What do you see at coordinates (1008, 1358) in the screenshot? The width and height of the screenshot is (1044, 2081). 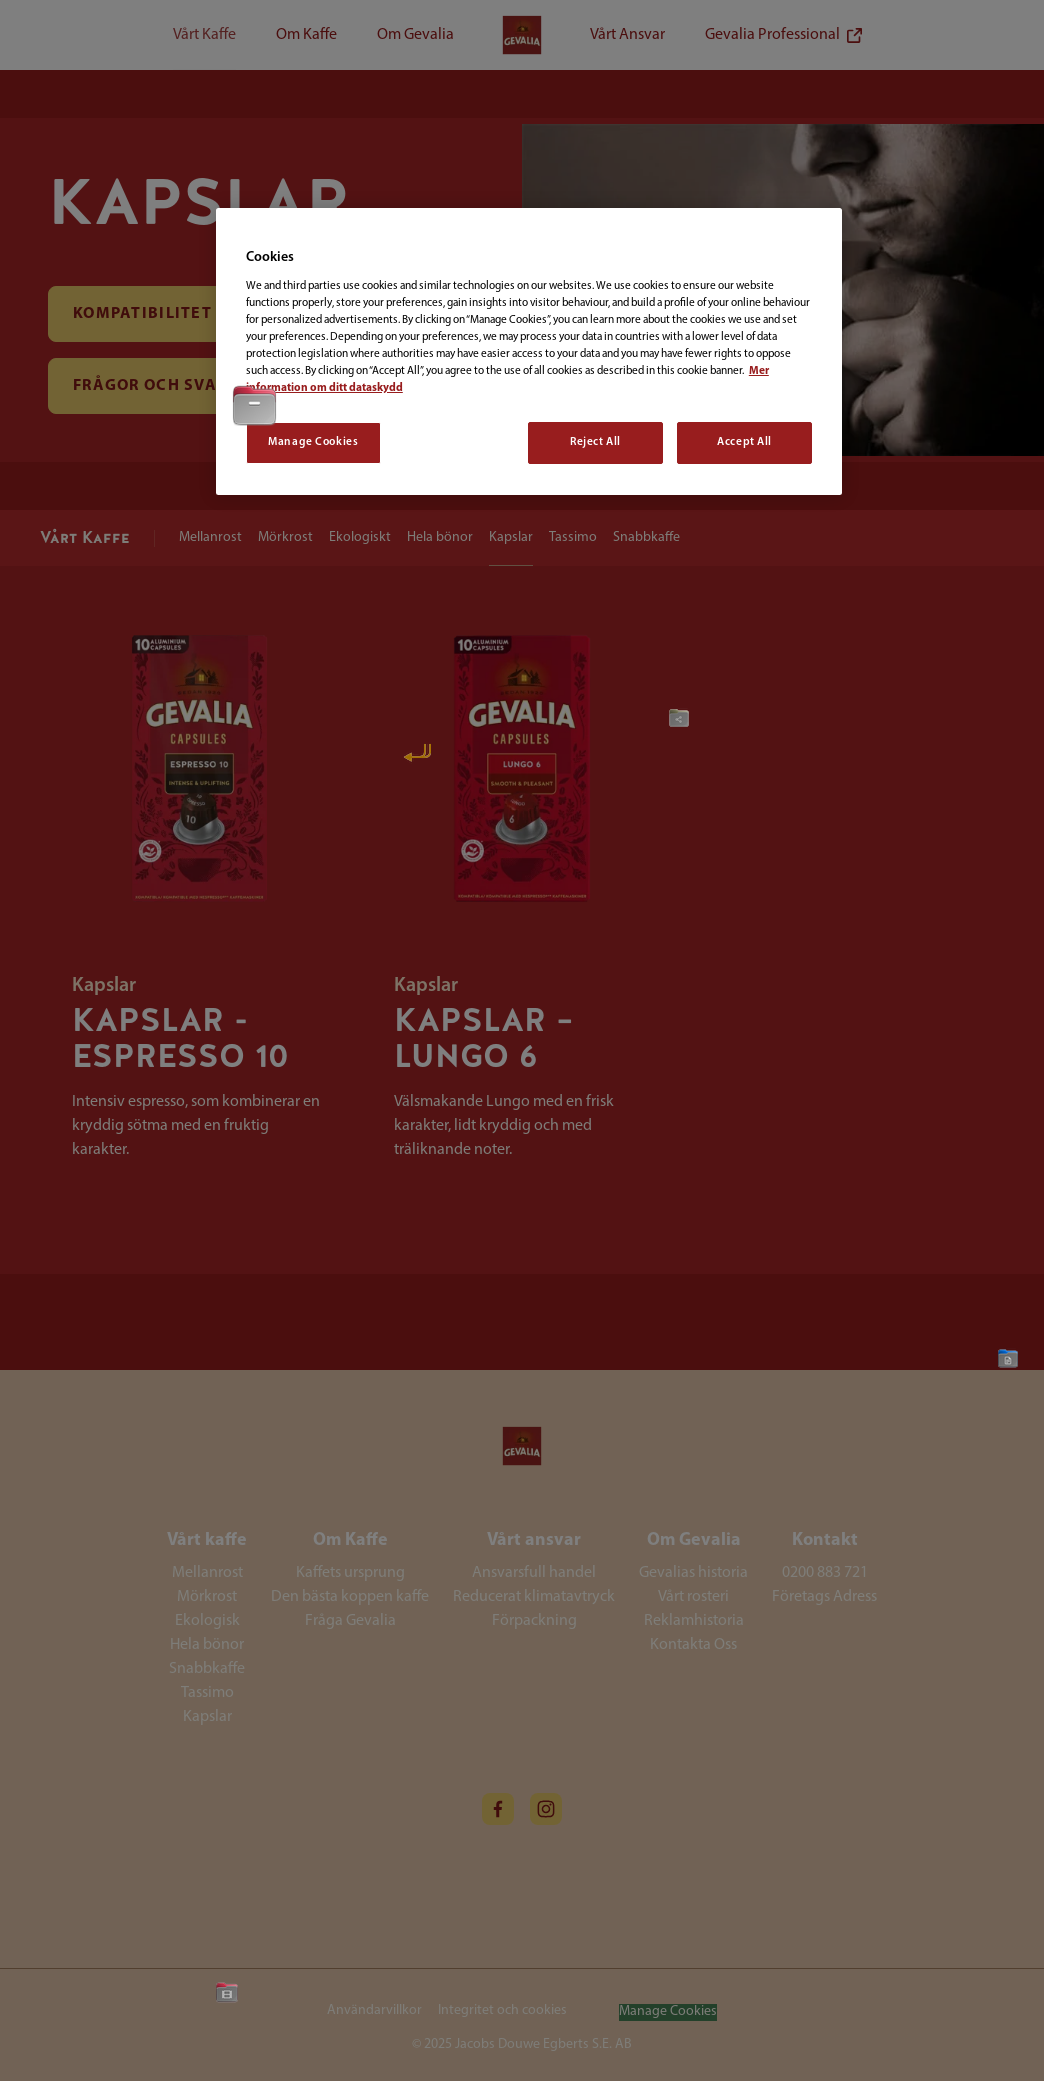 I see `open your documents folder` at bounding box center [1008, 1358].